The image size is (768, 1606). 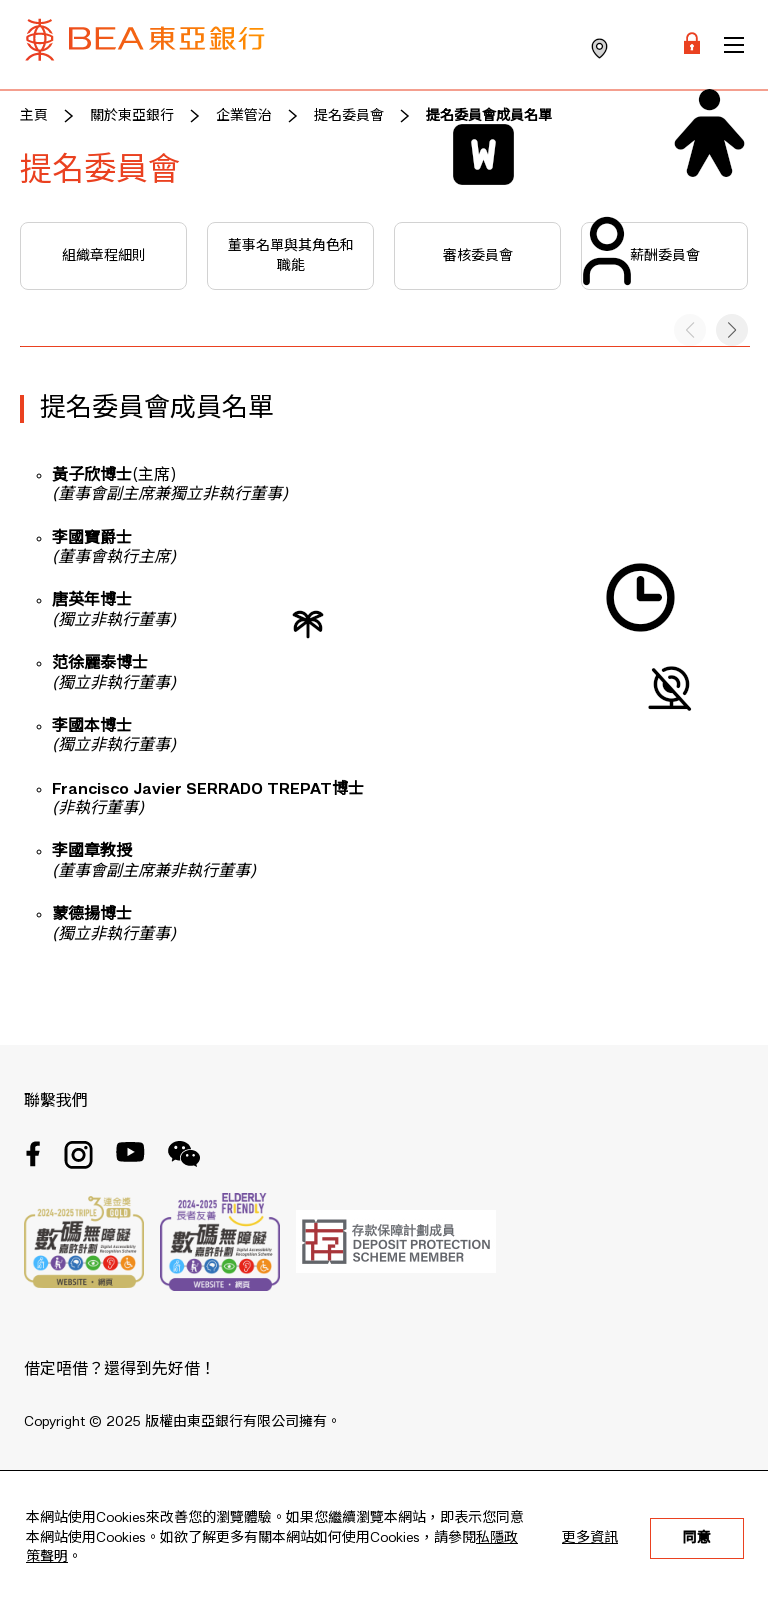 What do you see at coordinates (599, 48) in the screenshot?
I see `view location on map` at bounding box center [599, 48].